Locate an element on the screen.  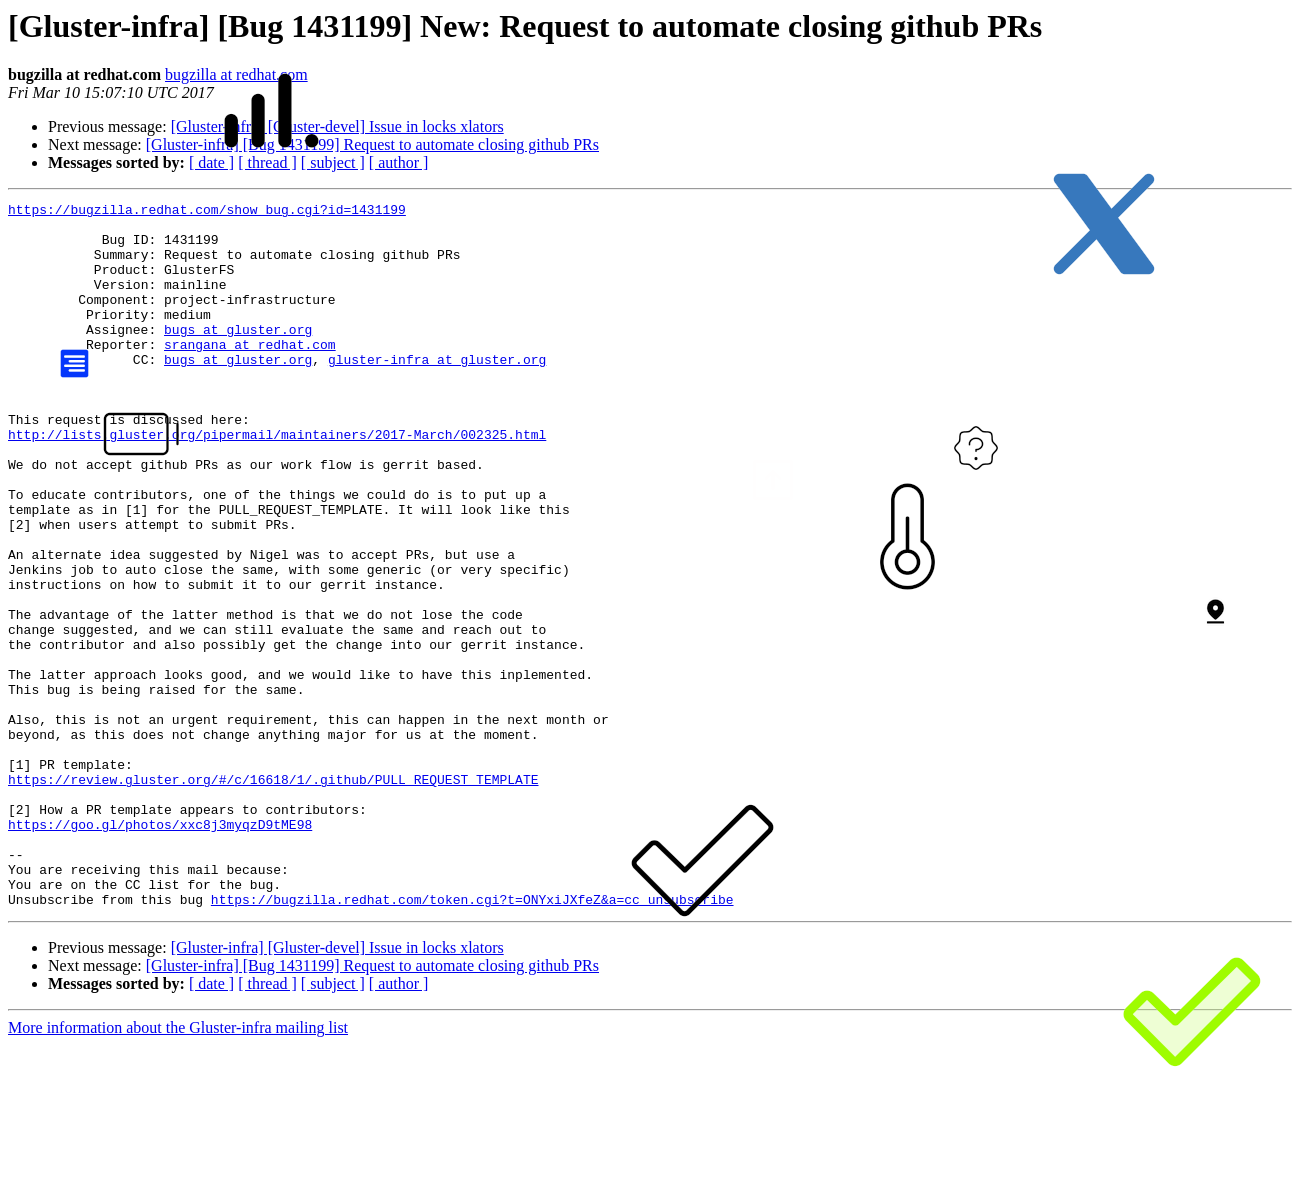
indicates strong signal strength is located at coordinates (271, 100).